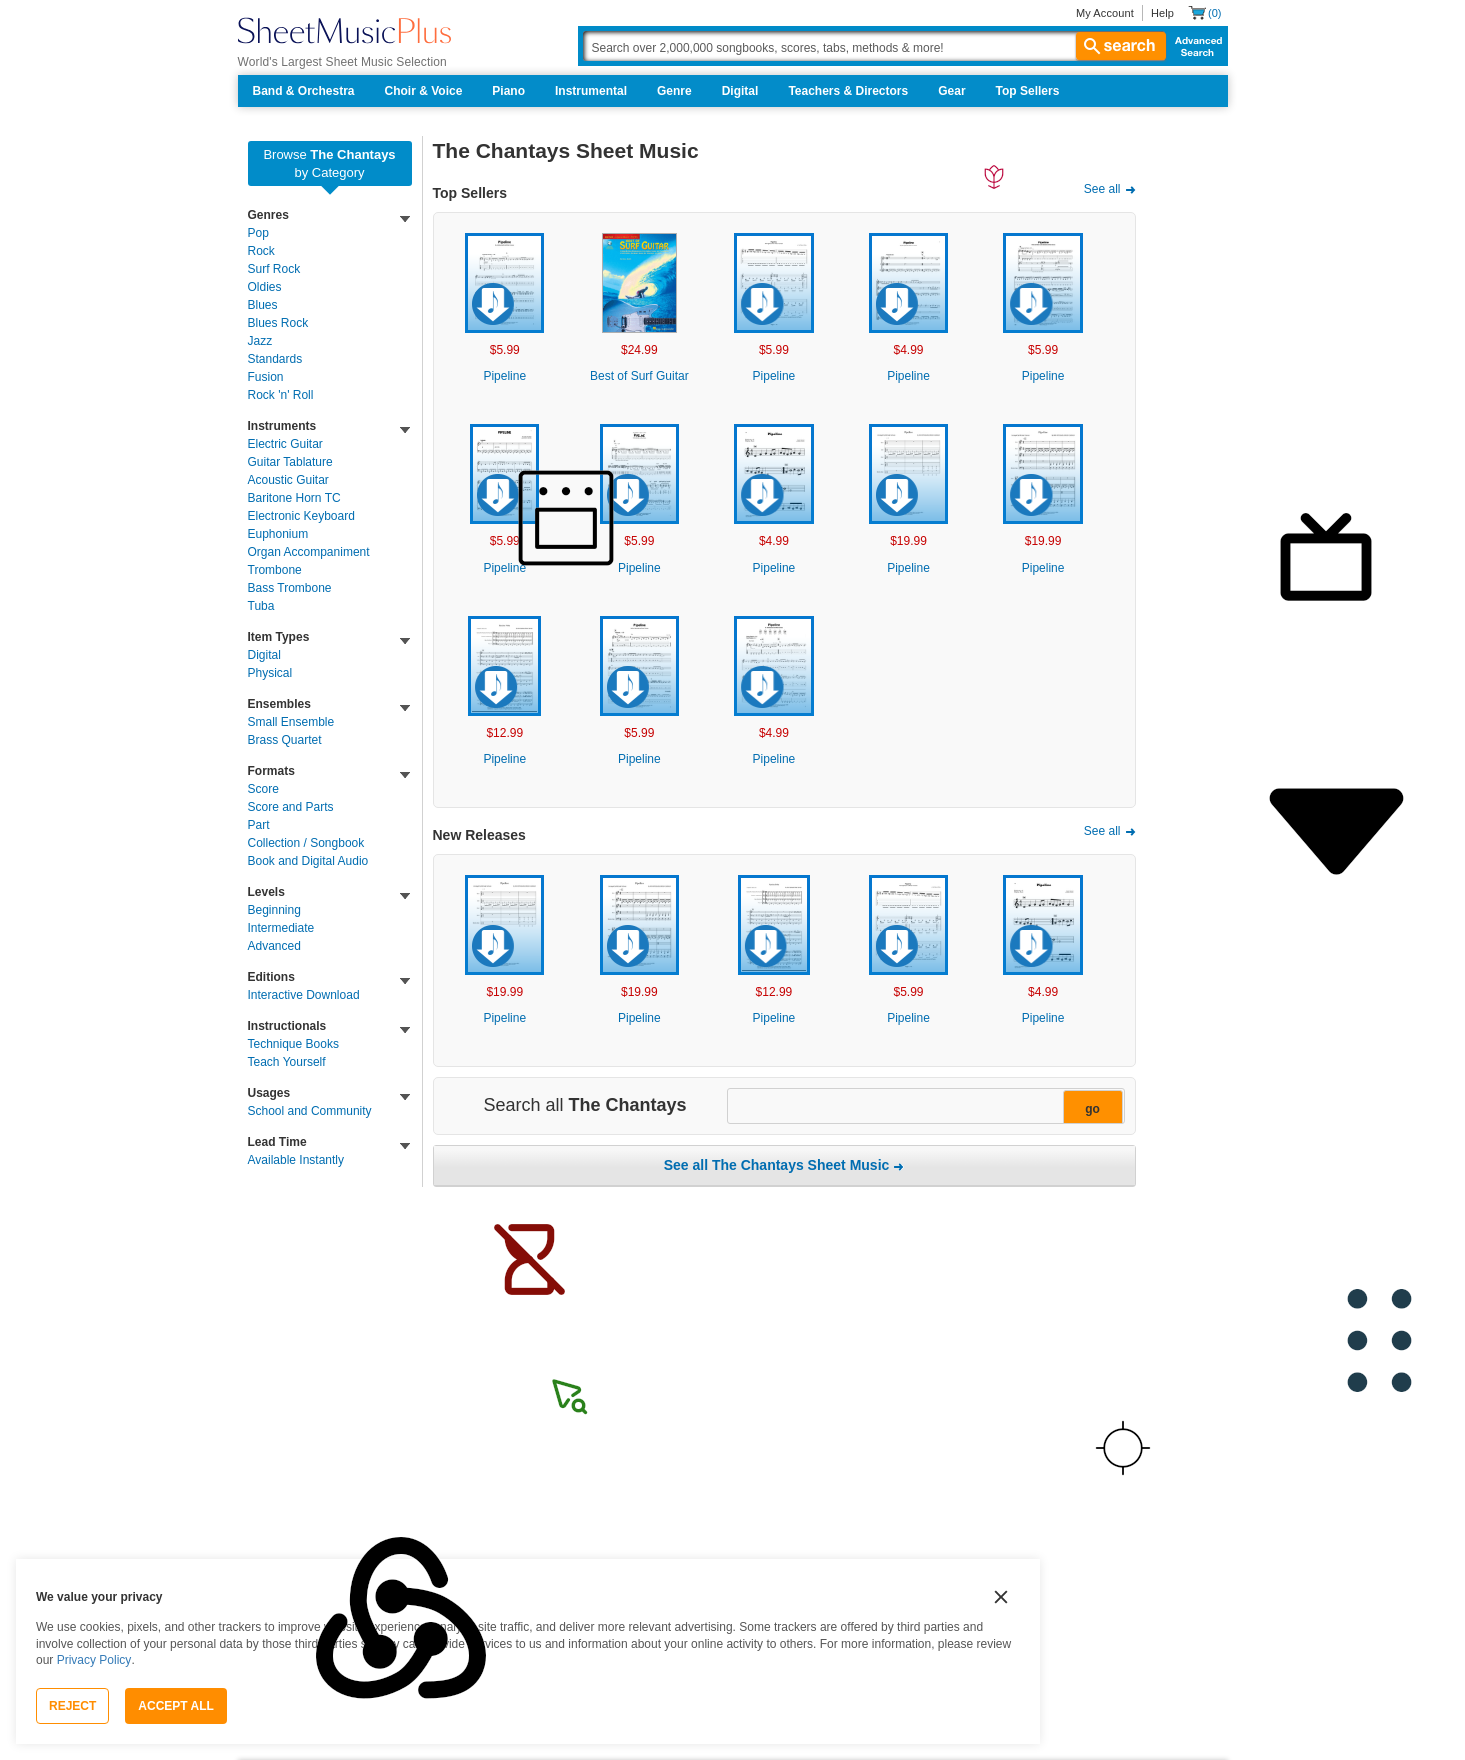 The height and width of the screenshot is (1760, 1465). I want to click on search for cursor or pointer settings, so click(568, 1395).